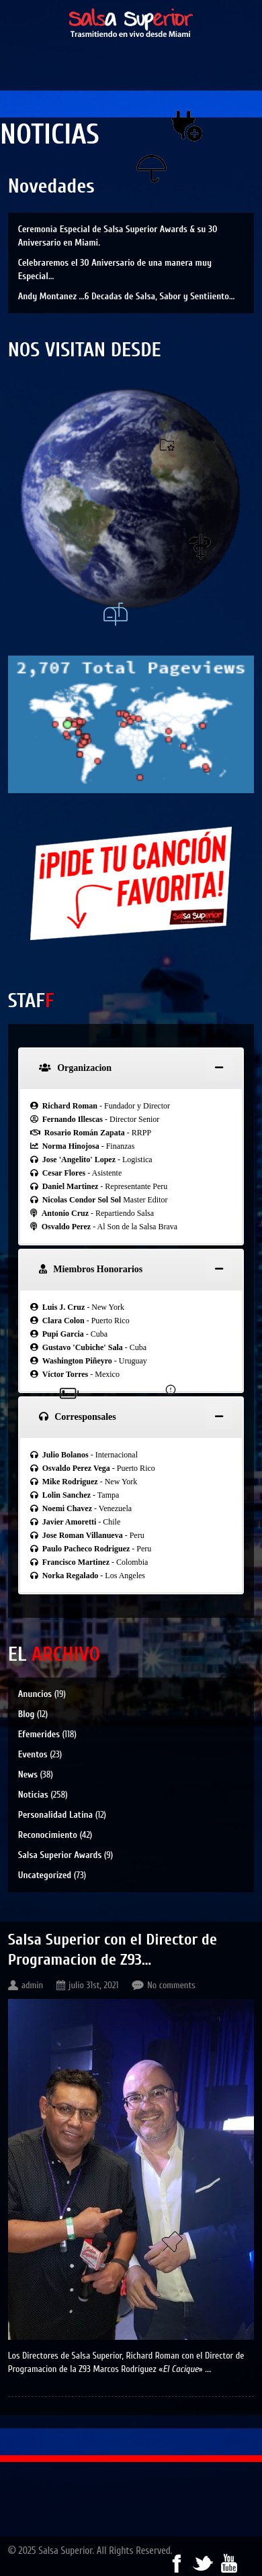 Image resolution: width=262 pixels, height=2576 pixels. Describe the element at coordinates (185, 125) in the screenshot. I see `add a new power connection or device` at that location.